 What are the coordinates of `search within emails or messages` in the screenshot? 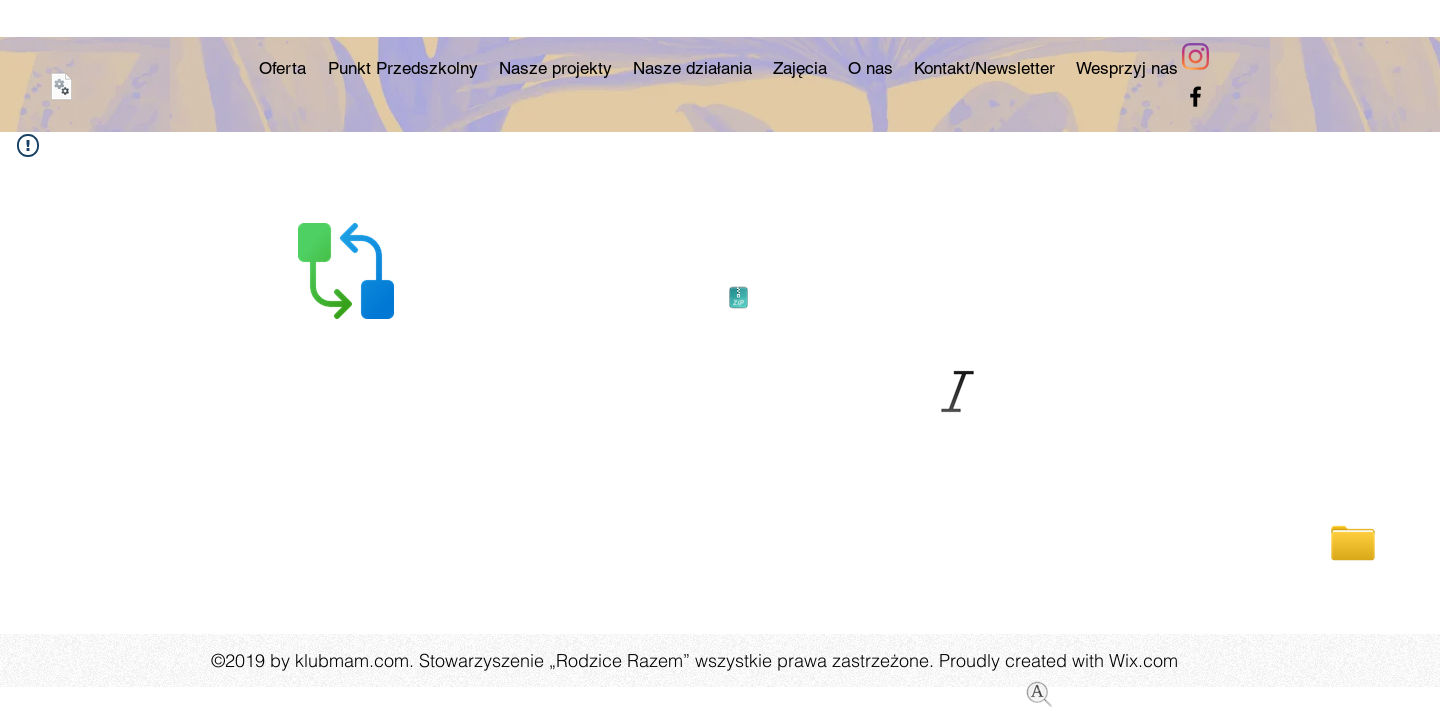 It's located at (1039, 694).